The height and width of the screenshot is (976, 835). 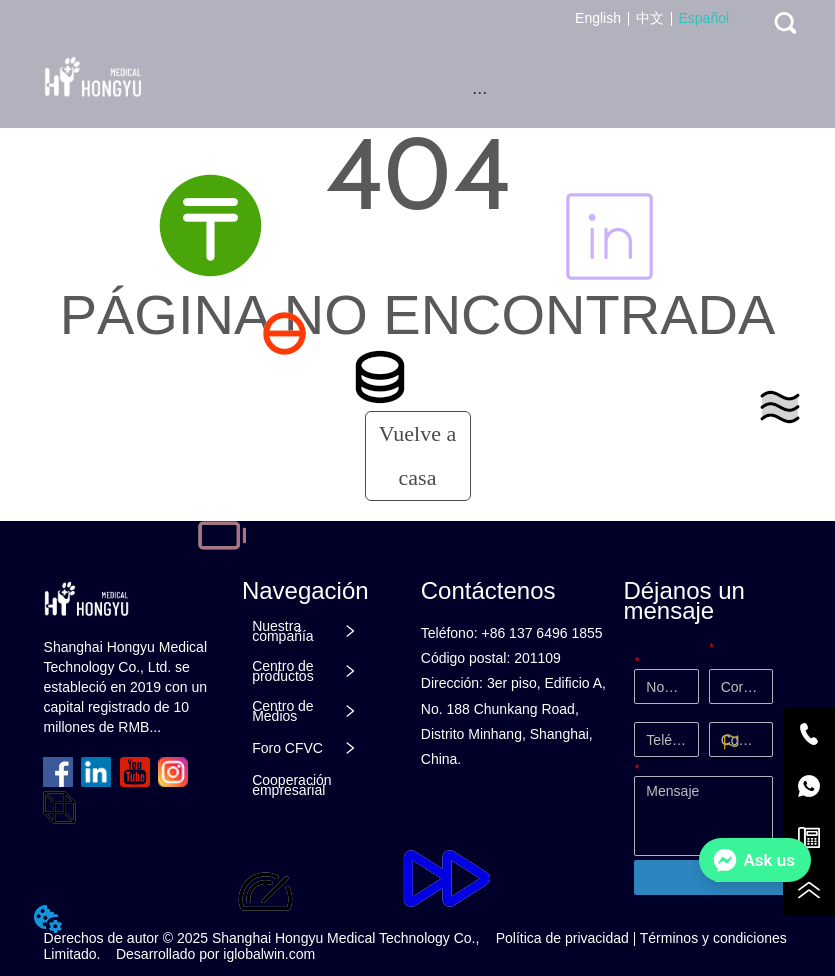 I want to click on flag or report content, so click(x=730, y=741).